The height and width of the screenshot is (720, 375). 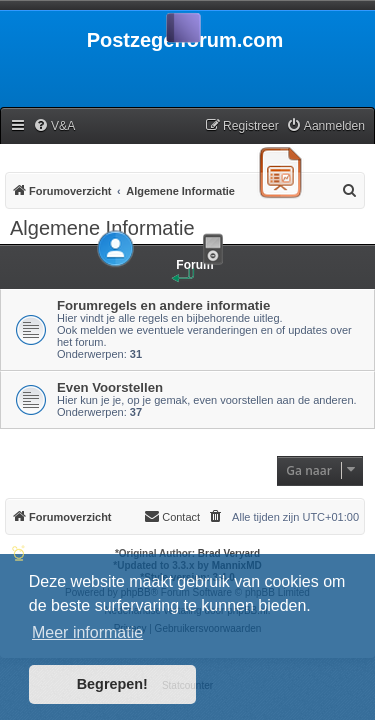 I want to click on multimedia player device, so click(x=213, y=249).